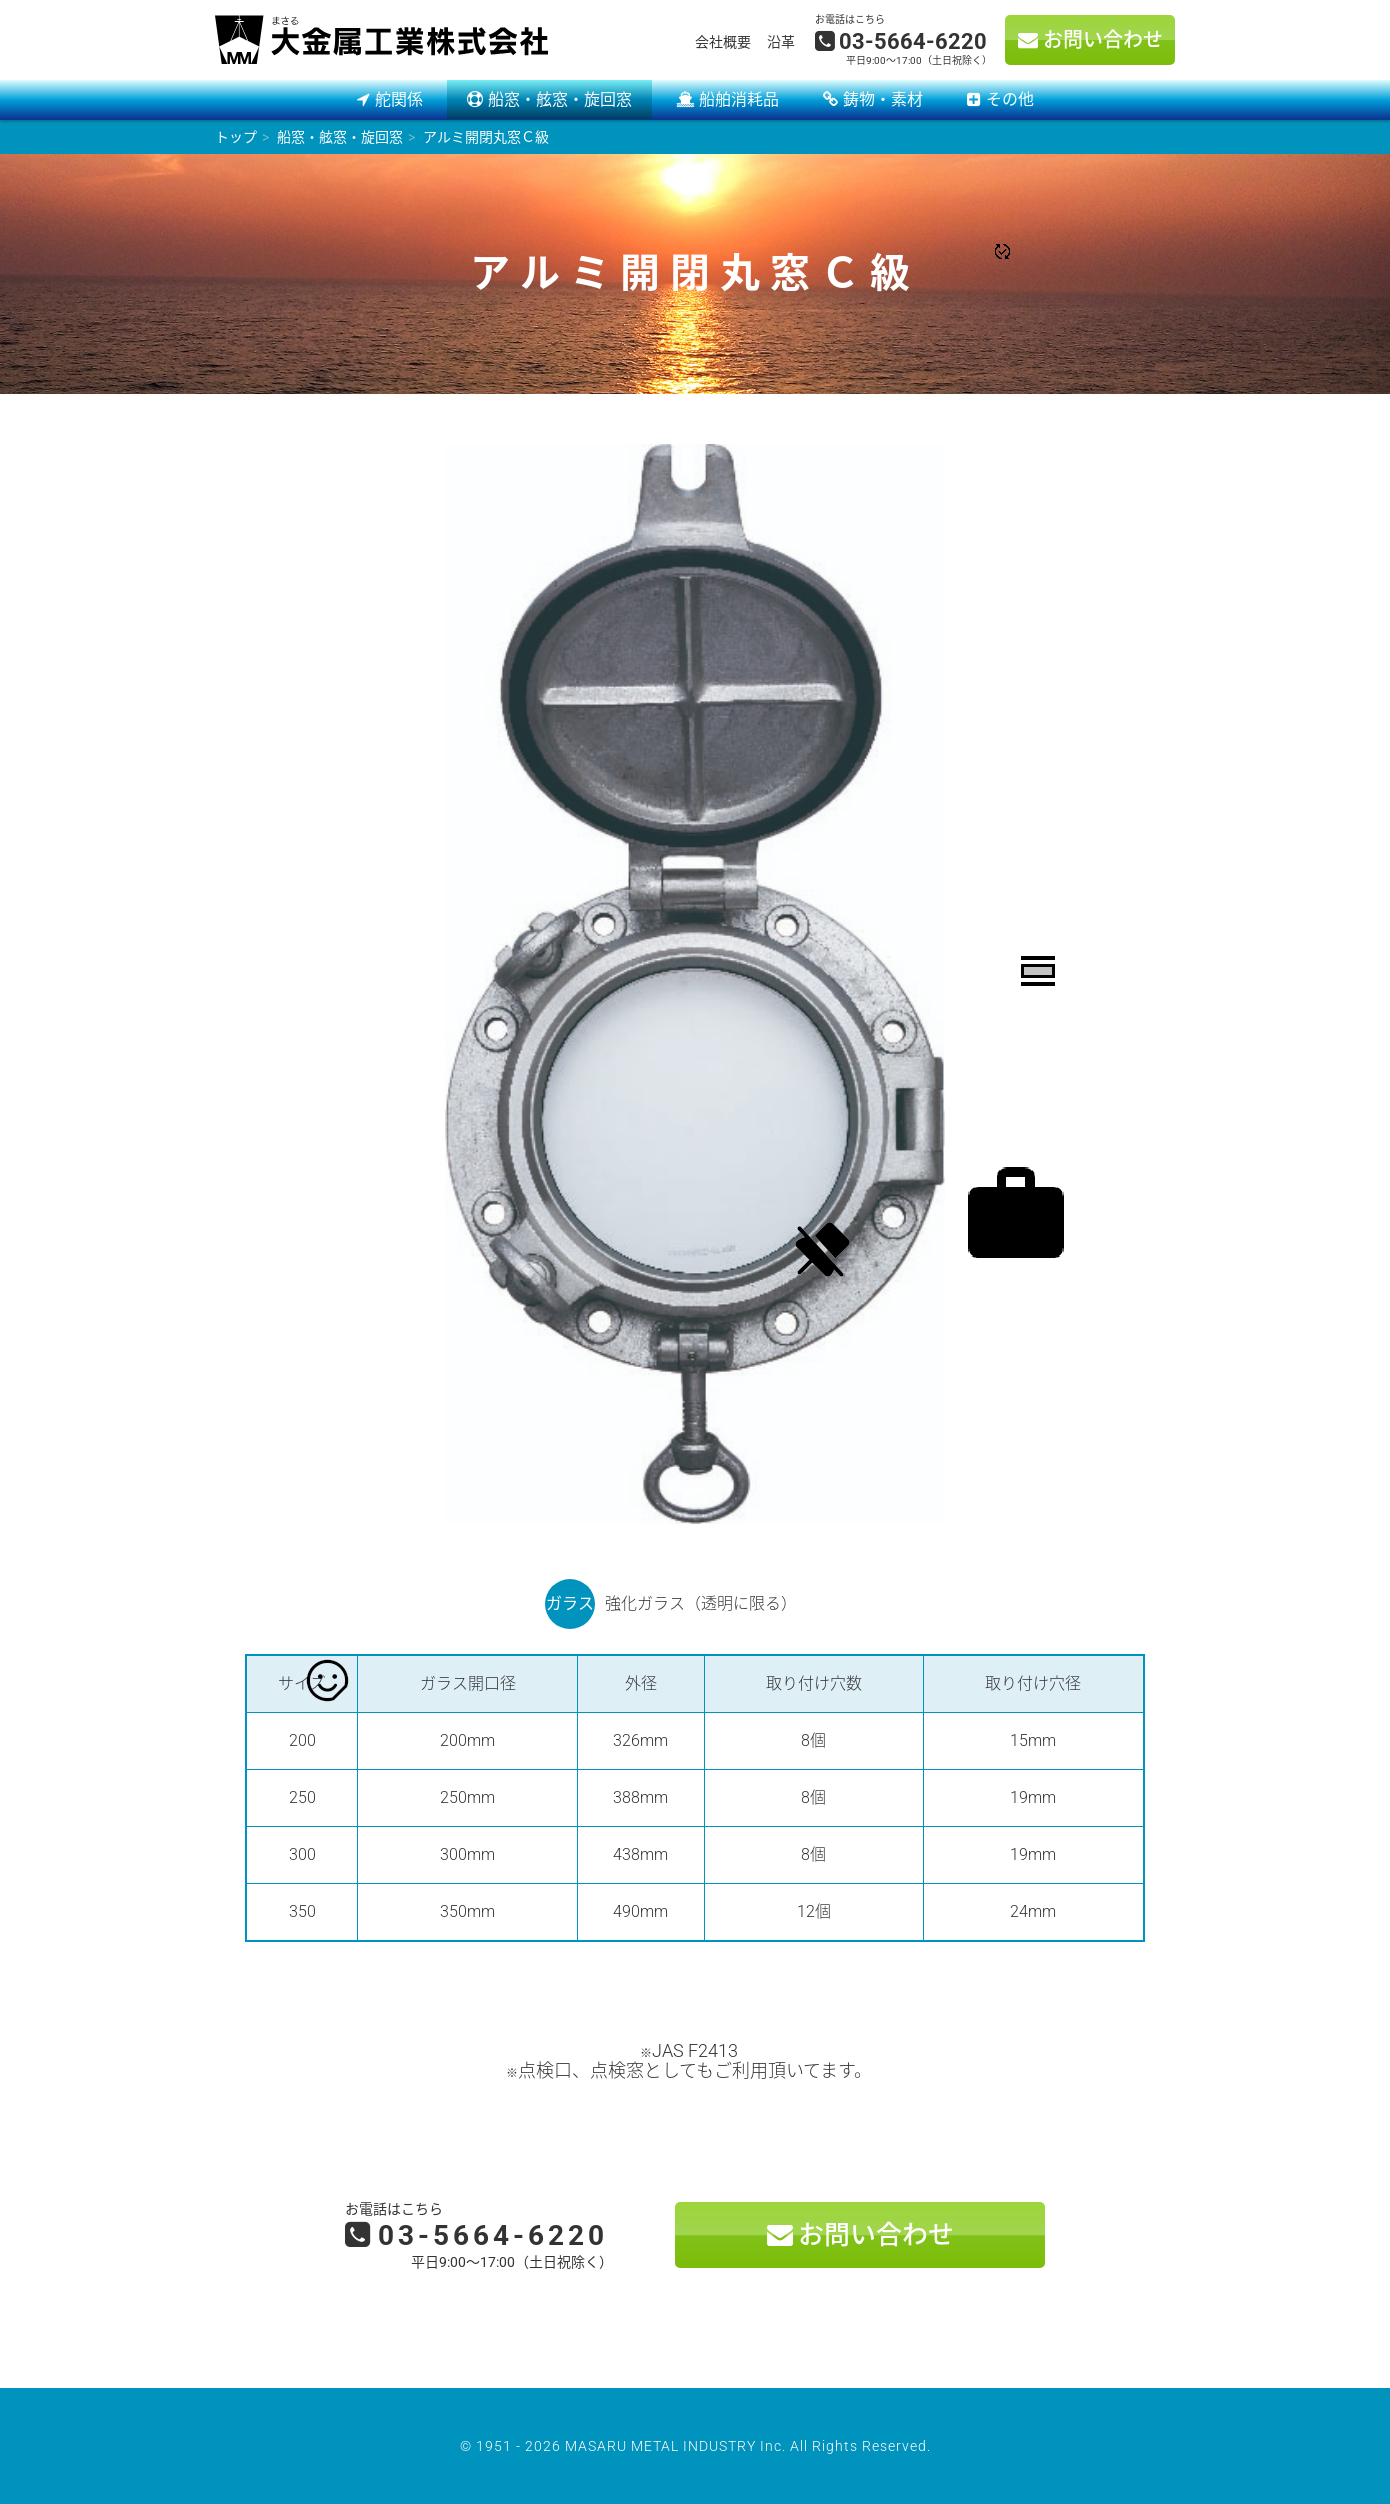  I want to click on sync or publish changes, so click(1002, 251).